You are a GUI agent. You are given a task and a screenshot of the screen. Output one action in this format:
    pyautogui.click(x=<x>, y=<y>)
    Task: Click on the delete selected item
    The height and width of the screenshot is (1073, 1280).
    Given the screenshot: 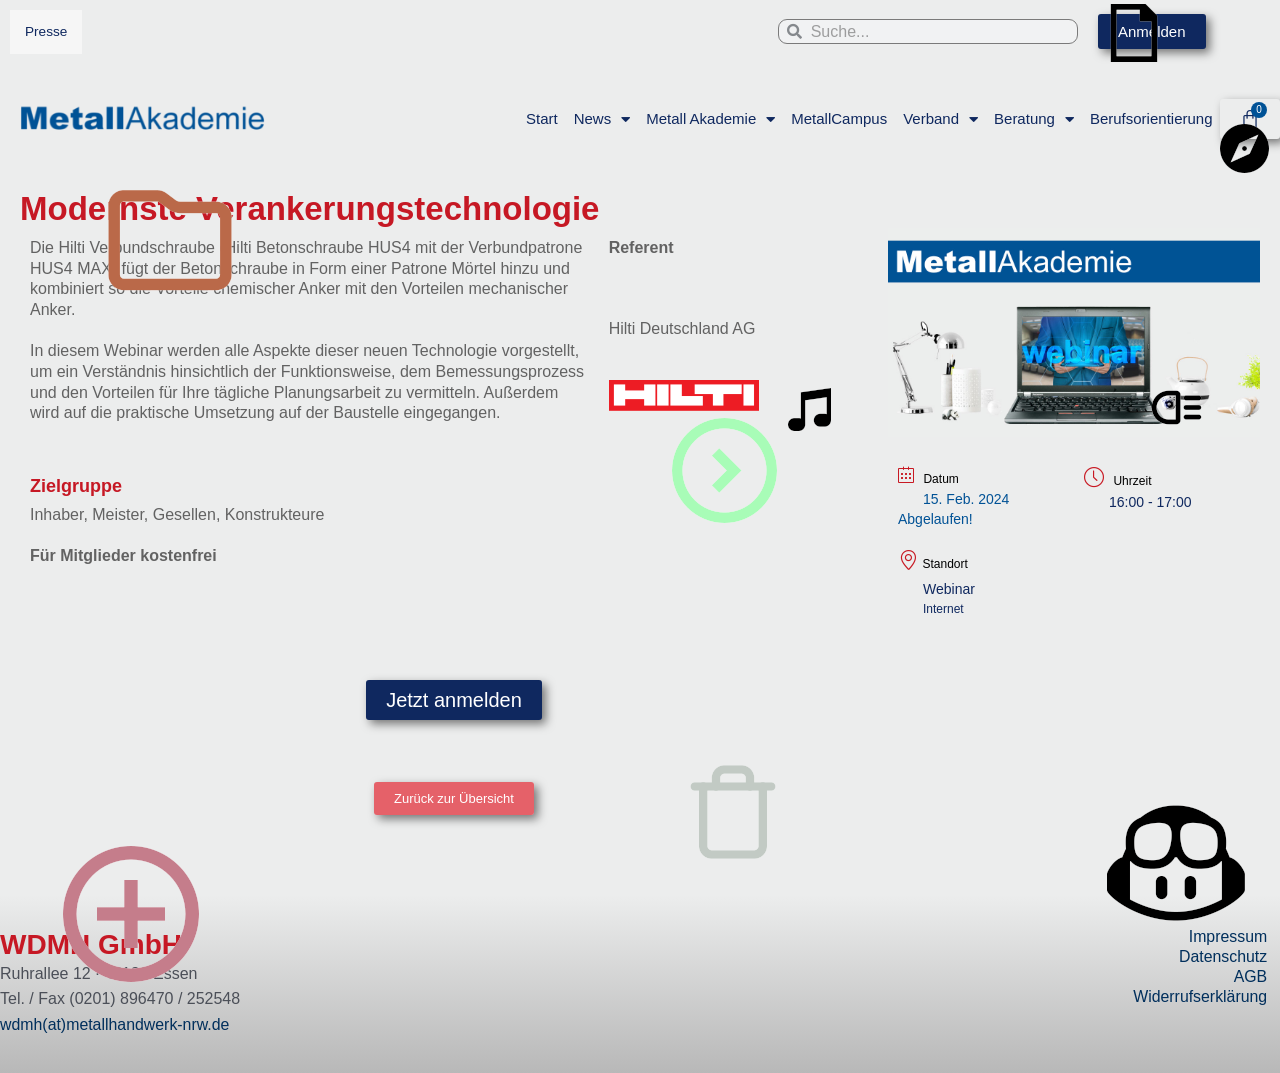 What is the action you would take?
    pyautogui.click(x=733, y=812)
    